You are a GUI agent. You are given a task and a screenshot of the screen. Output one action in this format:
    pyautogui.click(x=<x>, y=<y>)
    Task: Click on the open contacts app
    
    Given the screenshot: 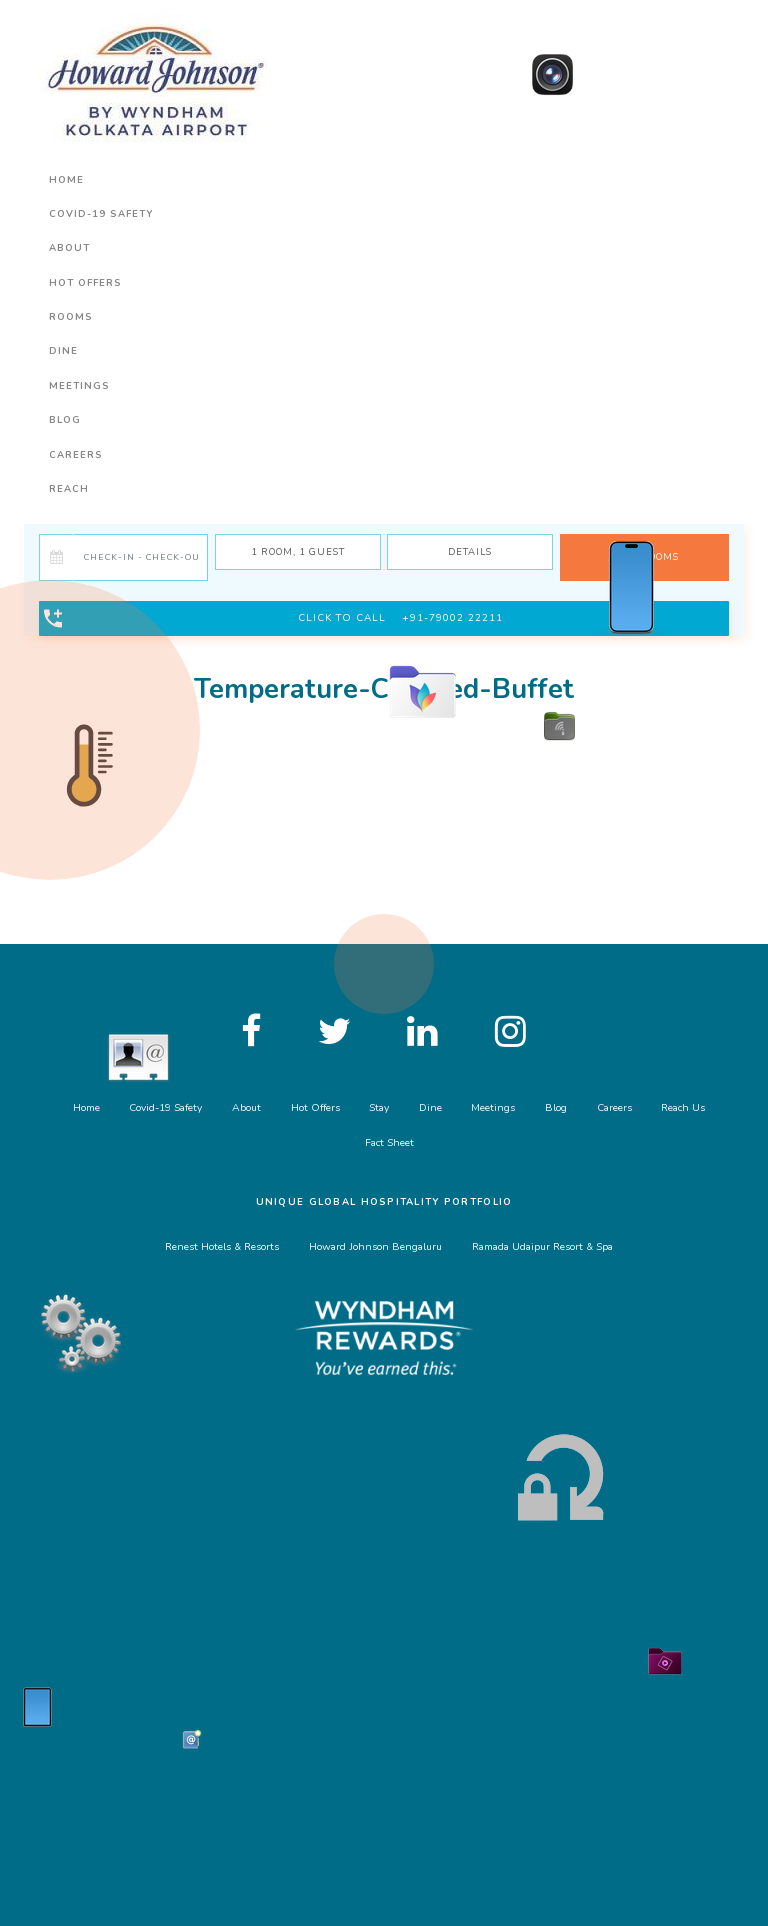 What is the action you would take?
    pyautogui.click(x=138, y=1057)
    